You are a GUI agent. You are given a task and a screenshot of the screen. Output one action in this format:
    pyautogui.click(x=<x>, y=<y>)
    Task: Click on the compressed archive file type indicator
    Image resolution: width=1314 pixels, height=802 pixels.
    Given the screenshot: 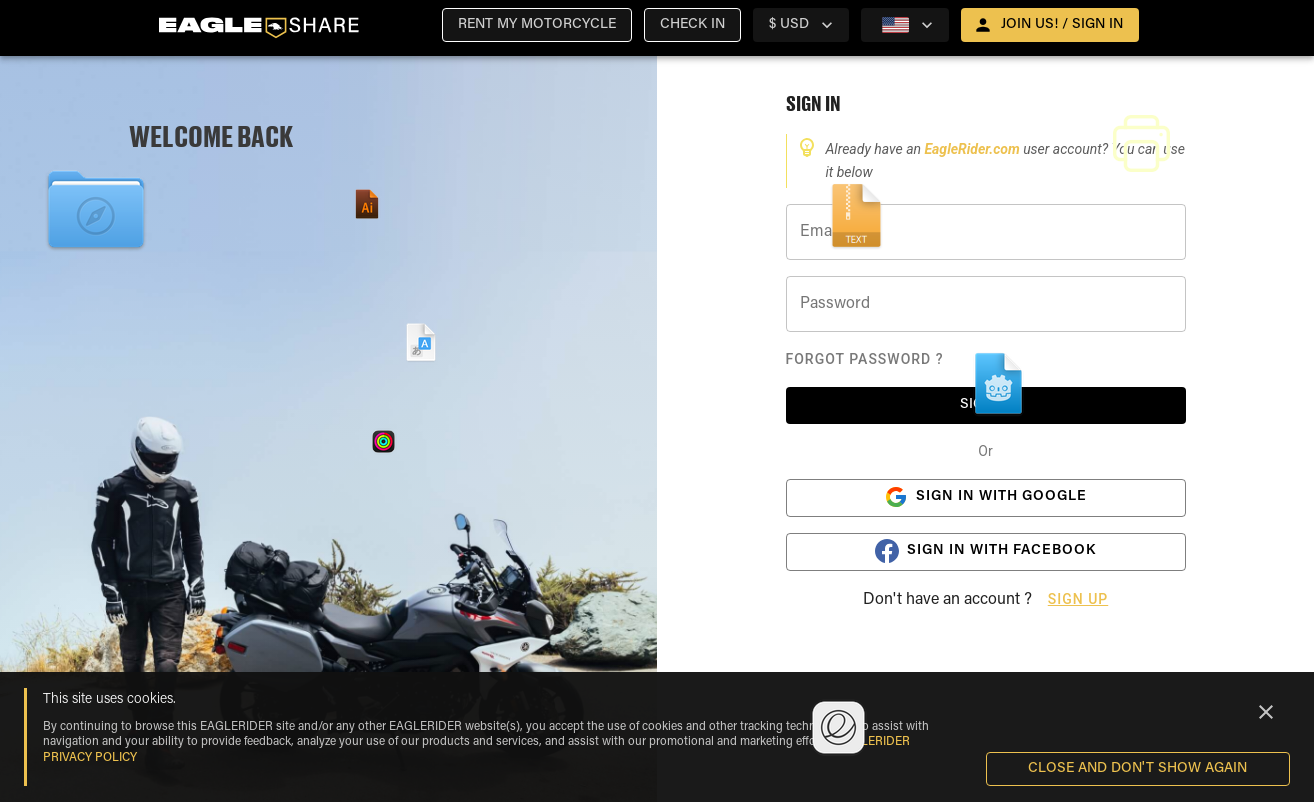 What is the action you would take?
    pyautogui.click(x=856, y=216)
    